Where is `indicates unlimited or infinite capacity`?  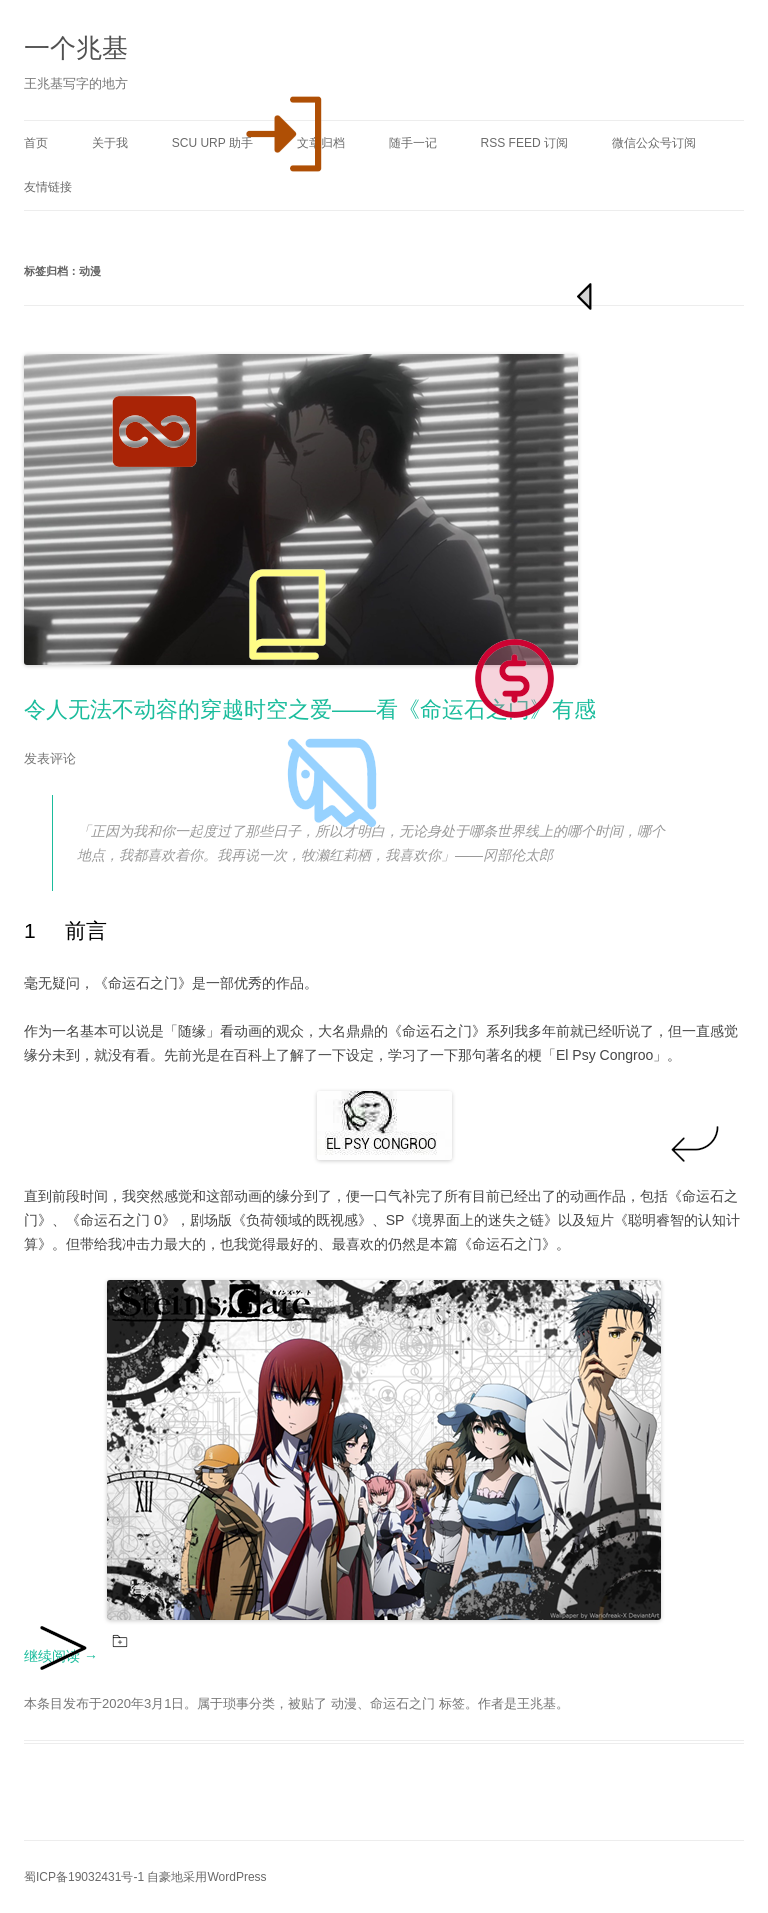
indicates unlimited or infinite capacity is located at coordinates (154, 431).